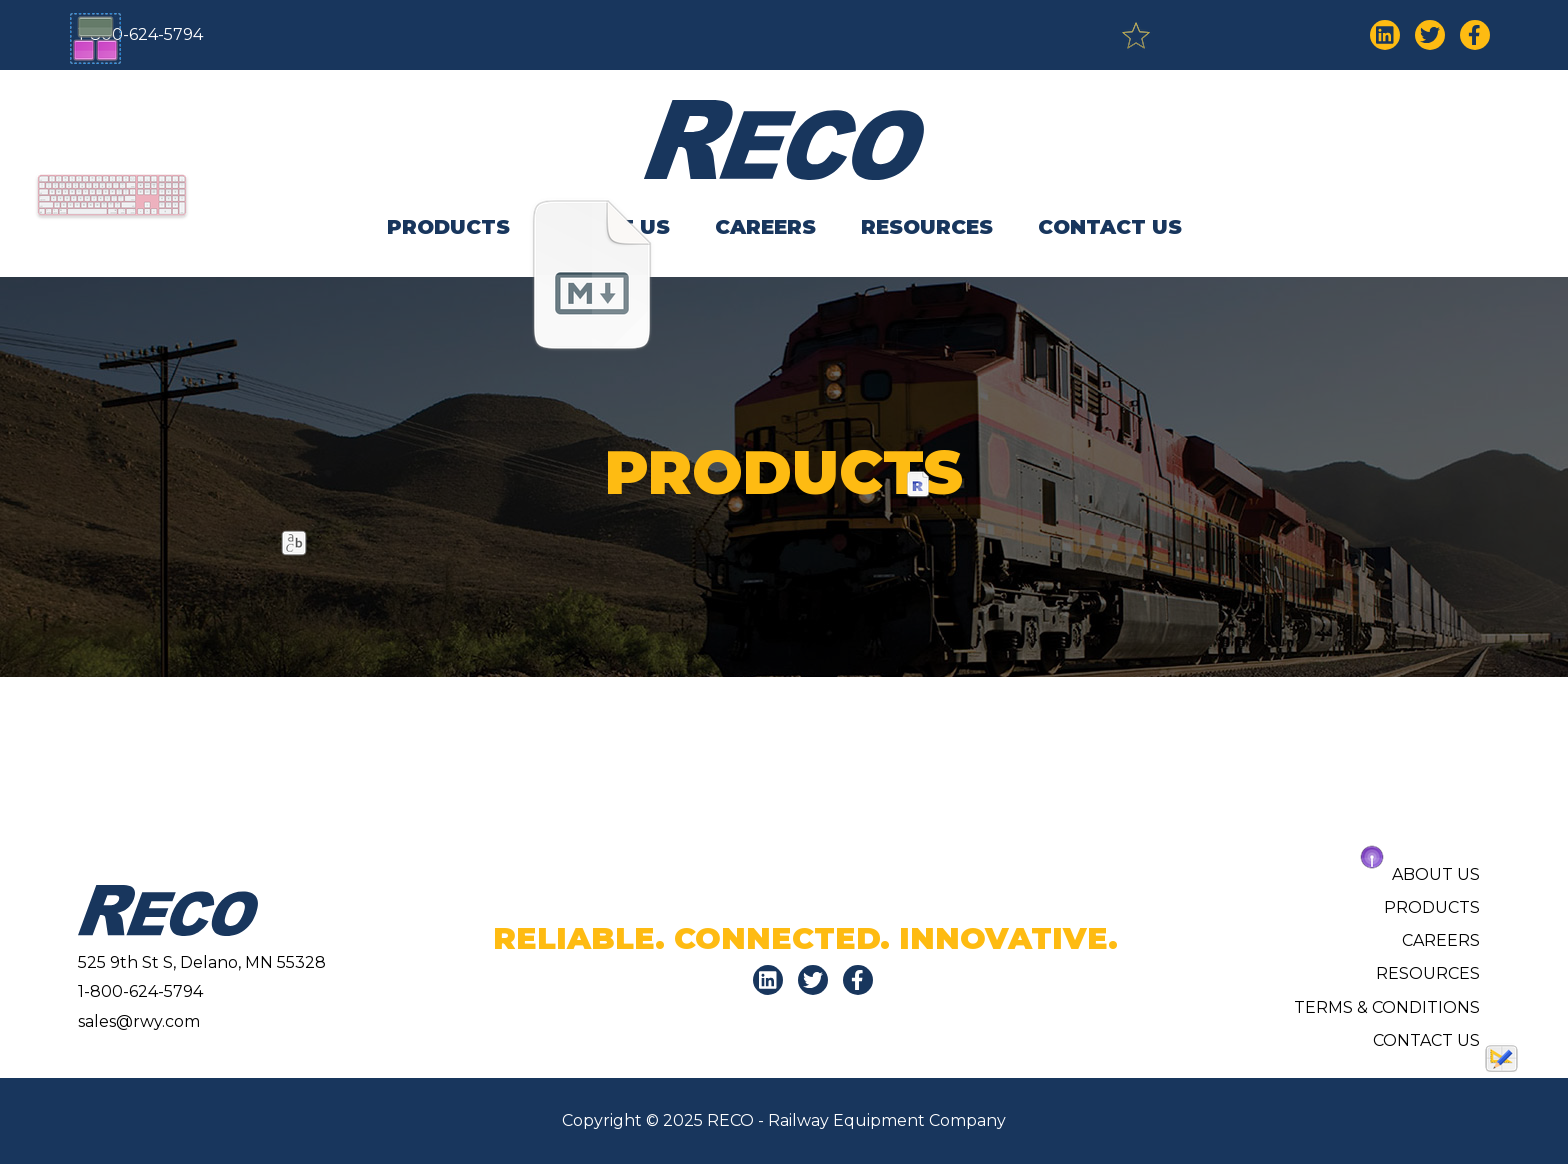 The height and width of the screenshot is (1164, 1568). What do you see at coordinates (112, 195) in the screenshot?
I see `connect a bluetooth keyboard` at bounding box center [112, 195].